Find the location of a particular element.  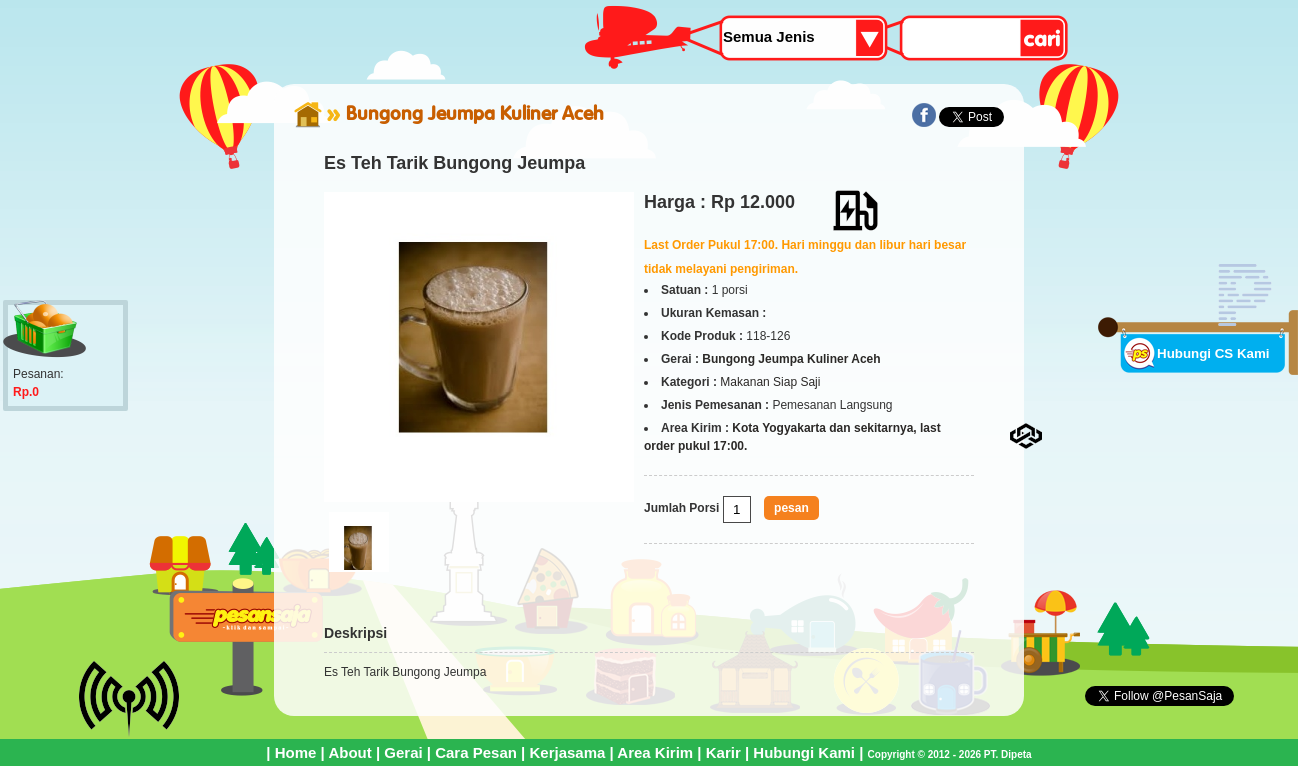

find nearby electric vehicle charging stations is located at coordinates (855, 210).